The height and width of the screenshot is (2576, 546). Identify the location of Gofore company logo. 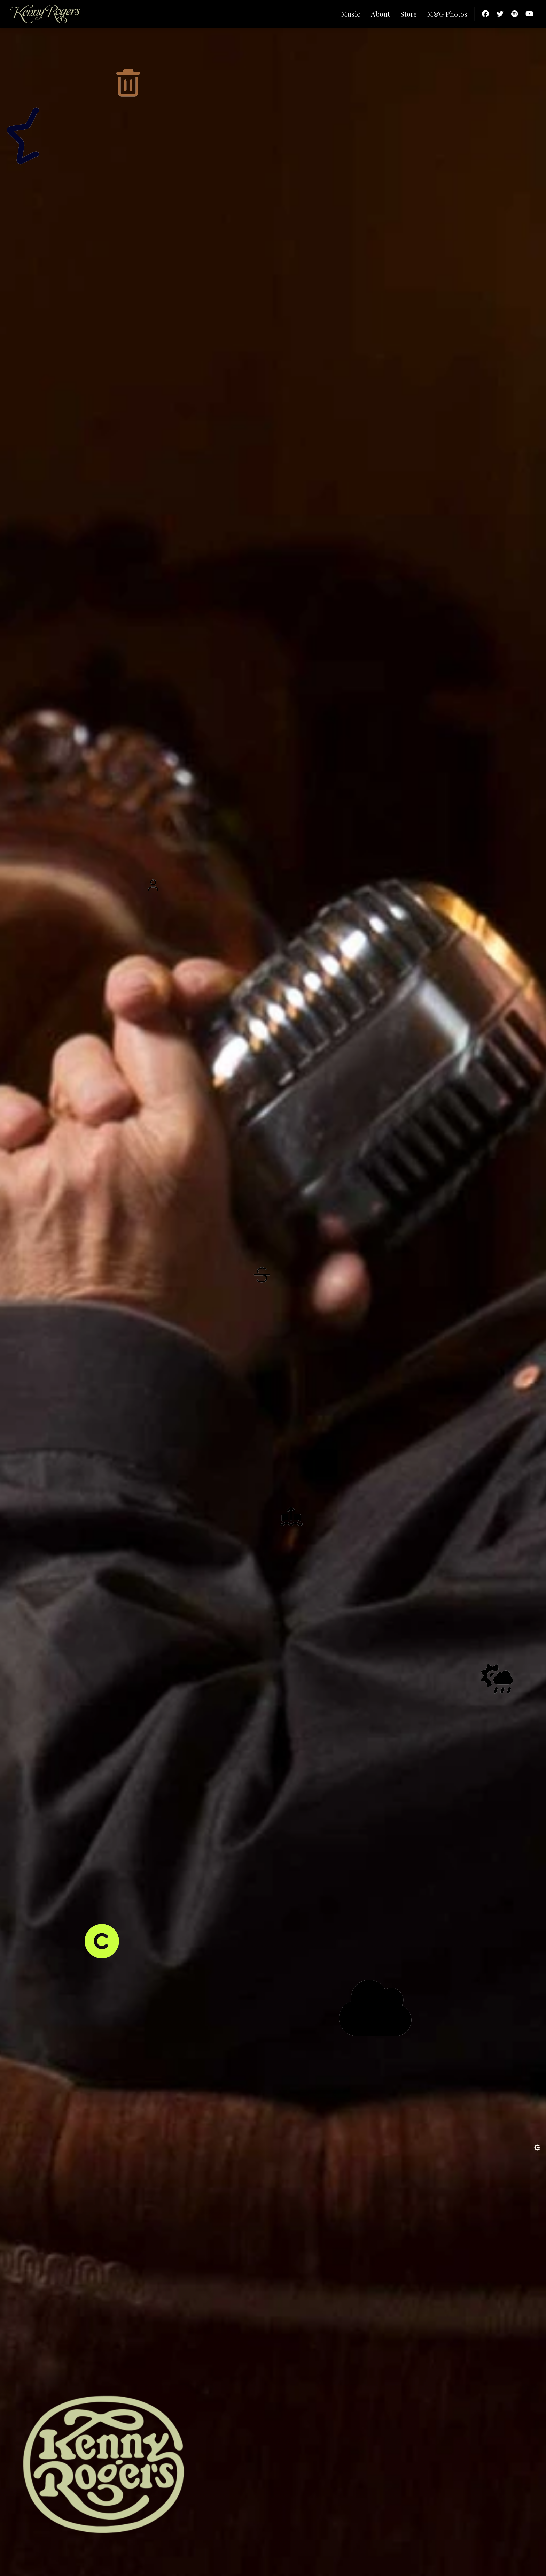
(537, 2147).